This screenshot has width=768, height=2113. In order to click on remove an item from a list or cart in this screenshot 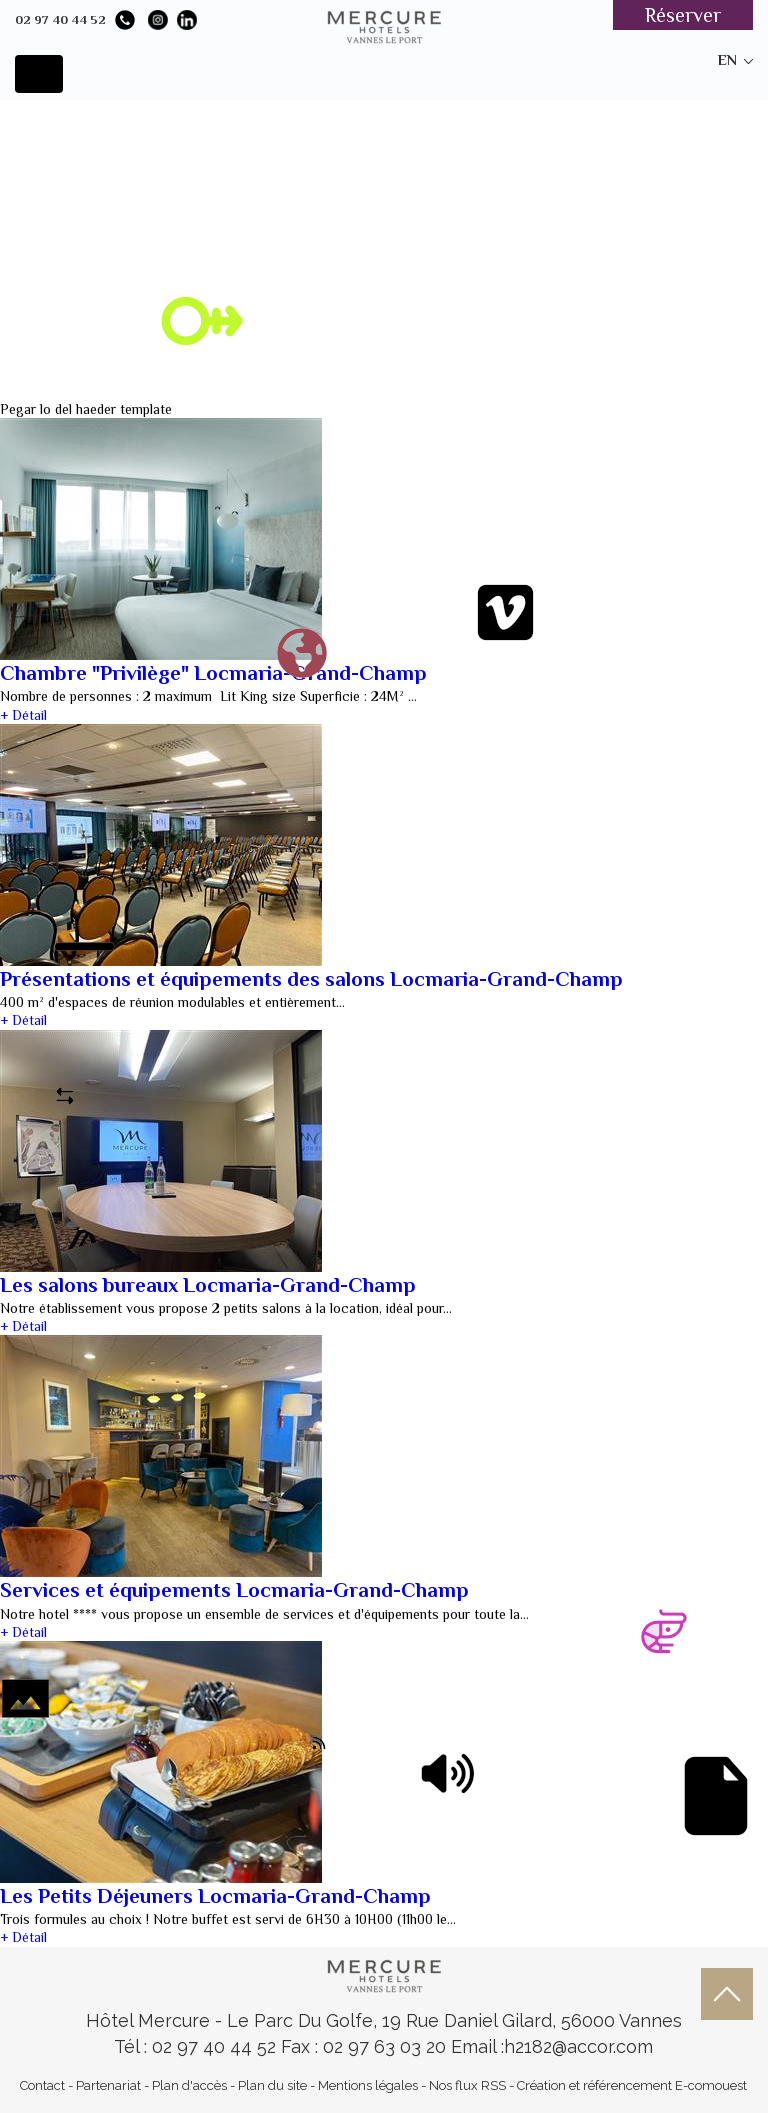, I will do `click(84, 946)`.